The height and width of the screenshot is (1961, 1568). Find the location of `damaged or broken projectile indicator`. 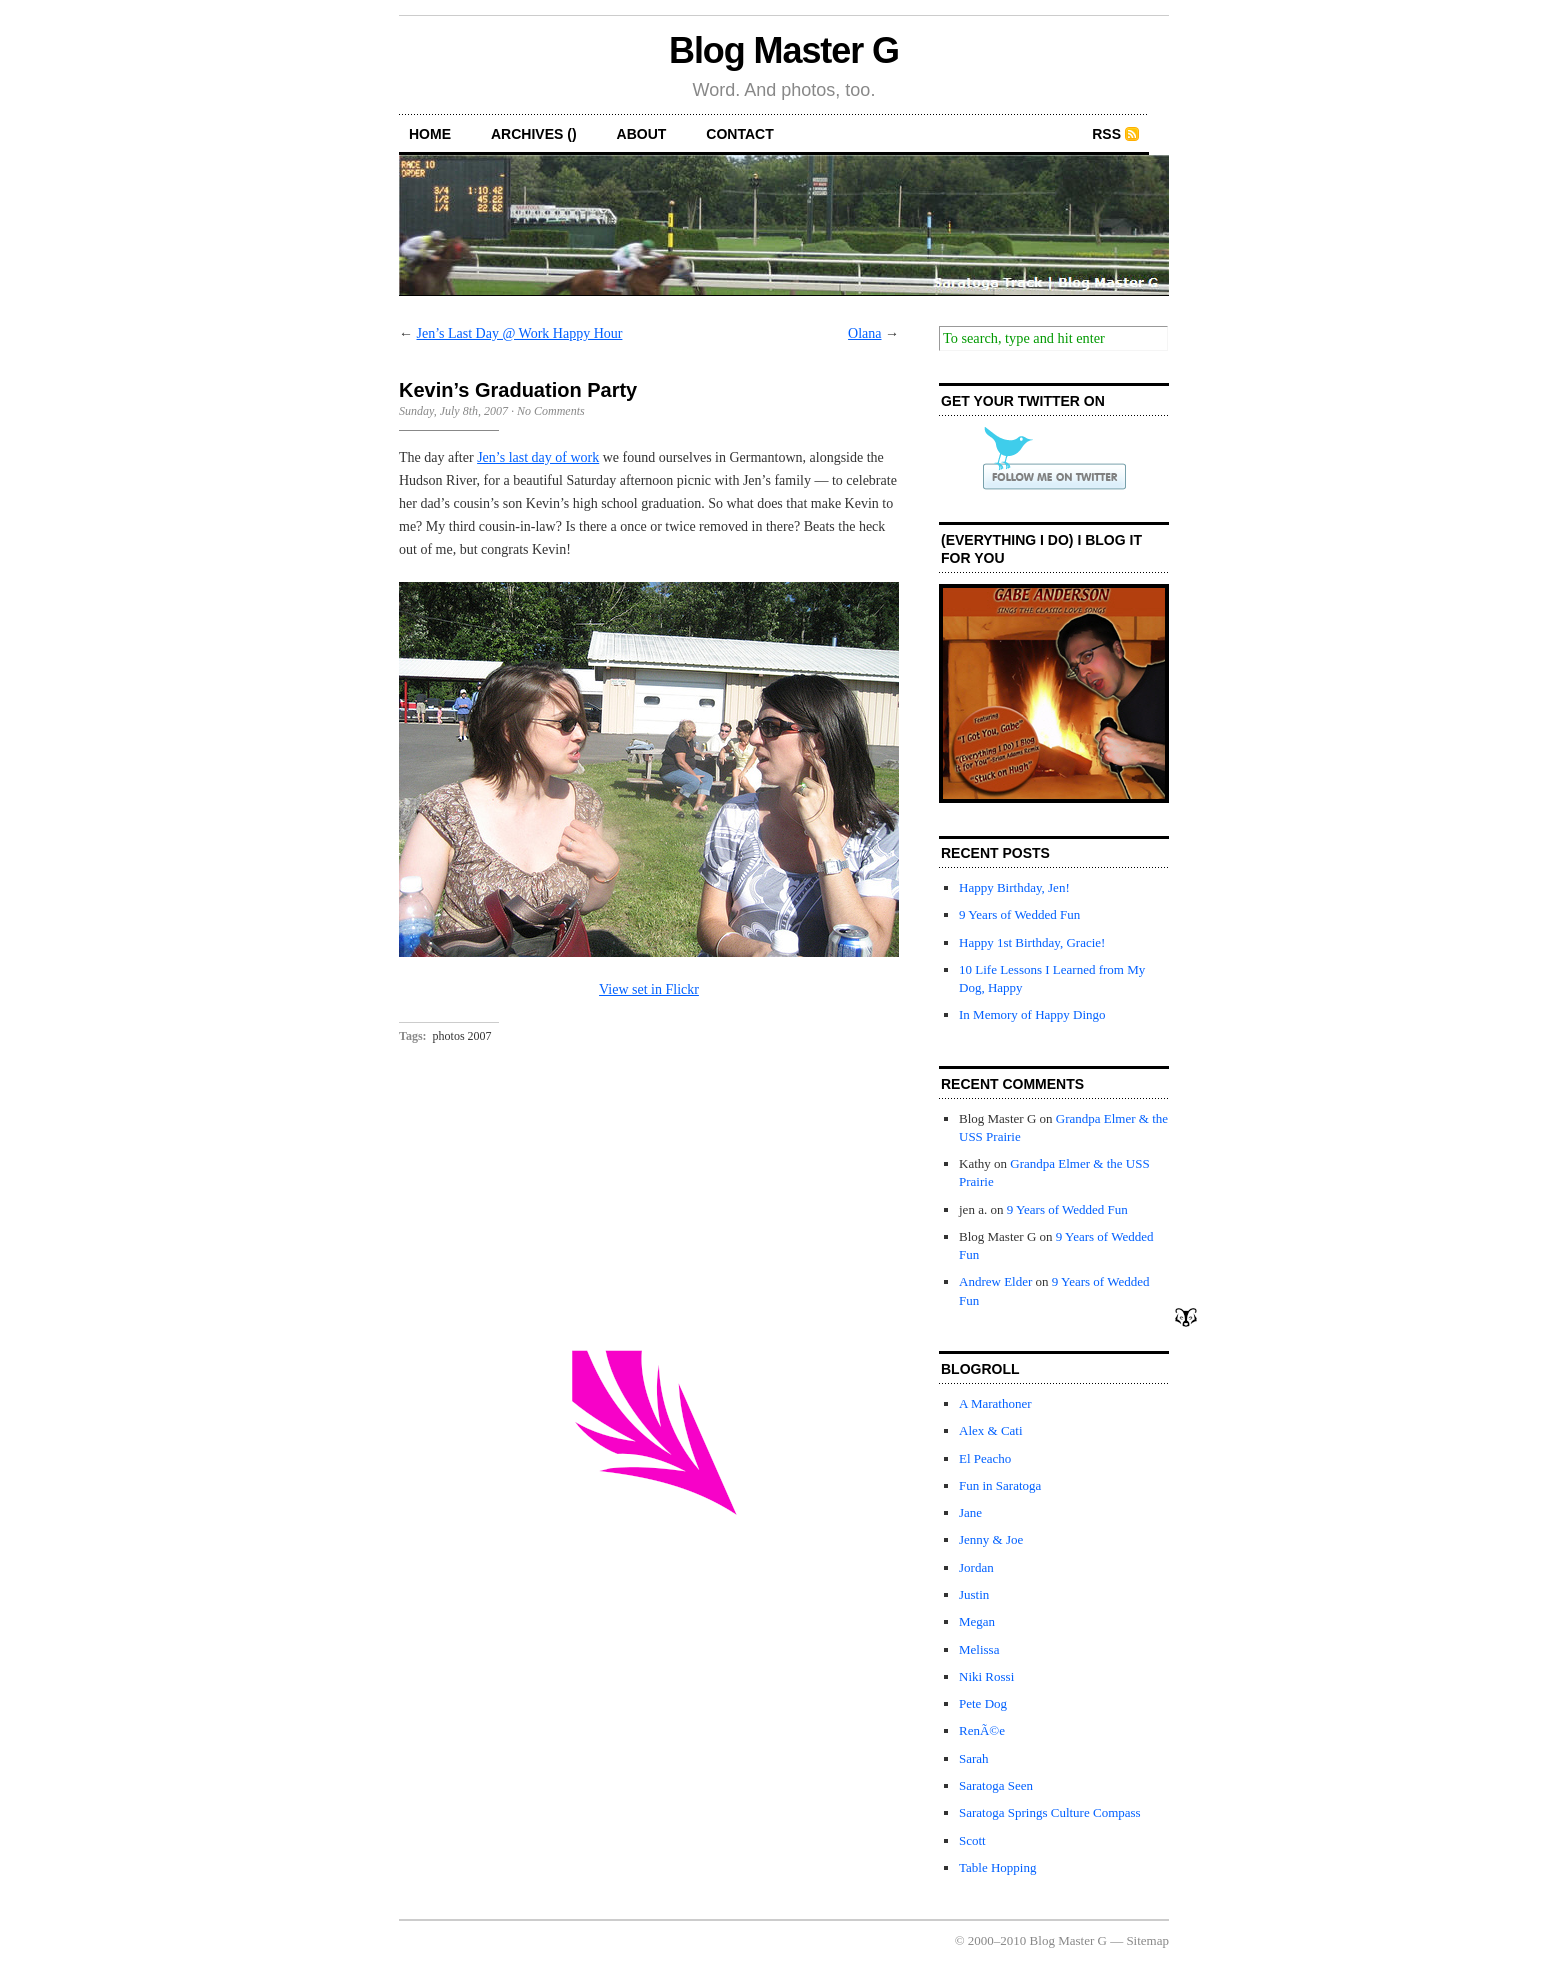

damaged or broken projectile indicator is located at coordinates (653, 1431).